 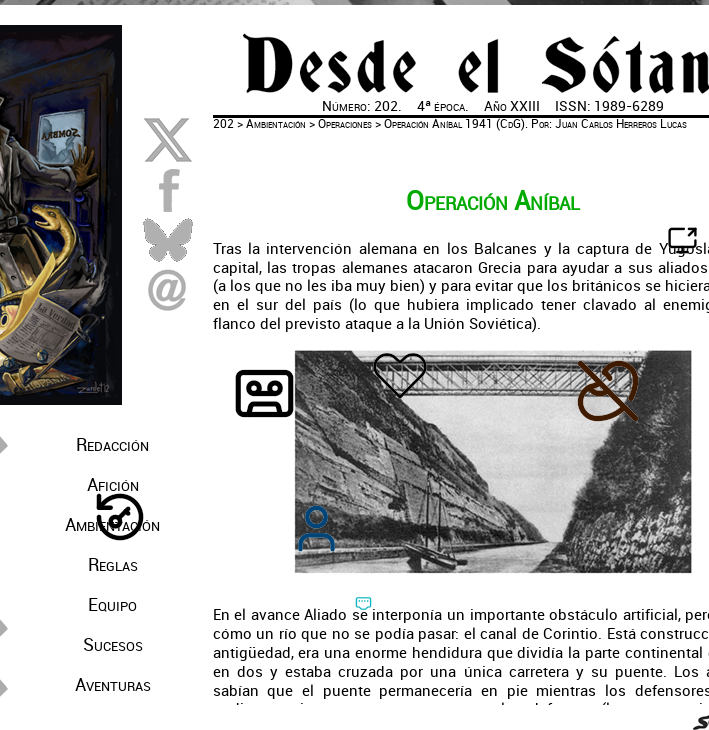 What do you see at coordinates (120, 517) in the screenshot?
I see `rotate or reset encryption key` at bounding box center [120, 517].